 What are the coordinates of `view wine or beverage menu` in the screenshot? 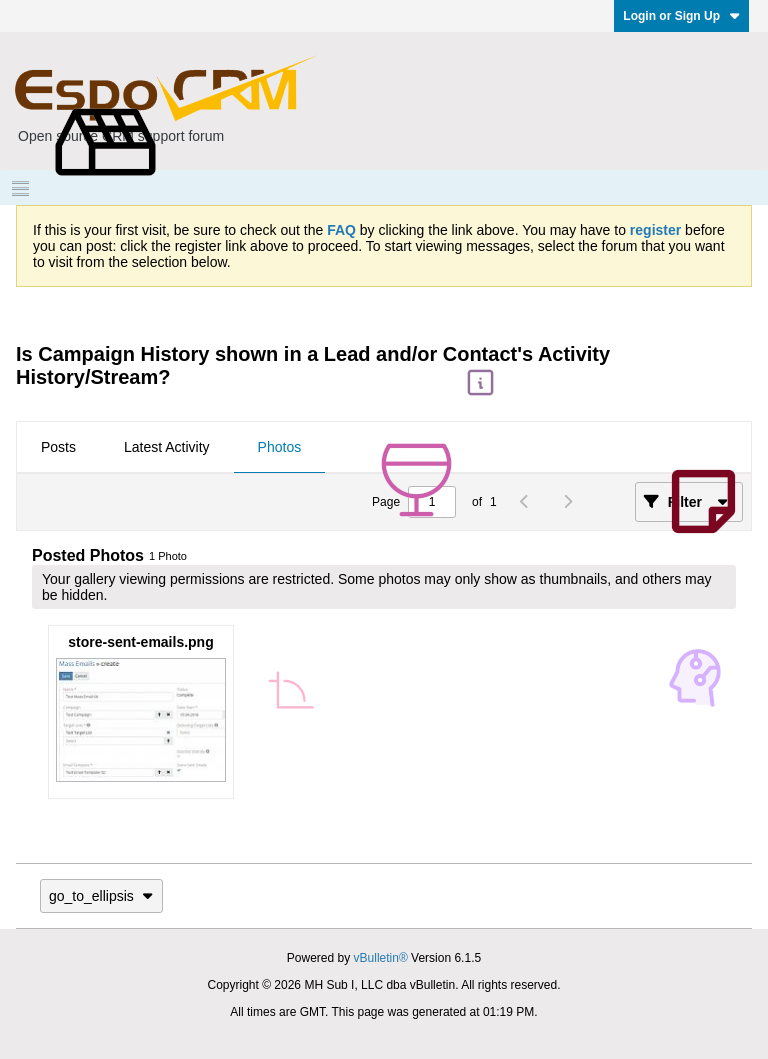 It's located at (416, 478).